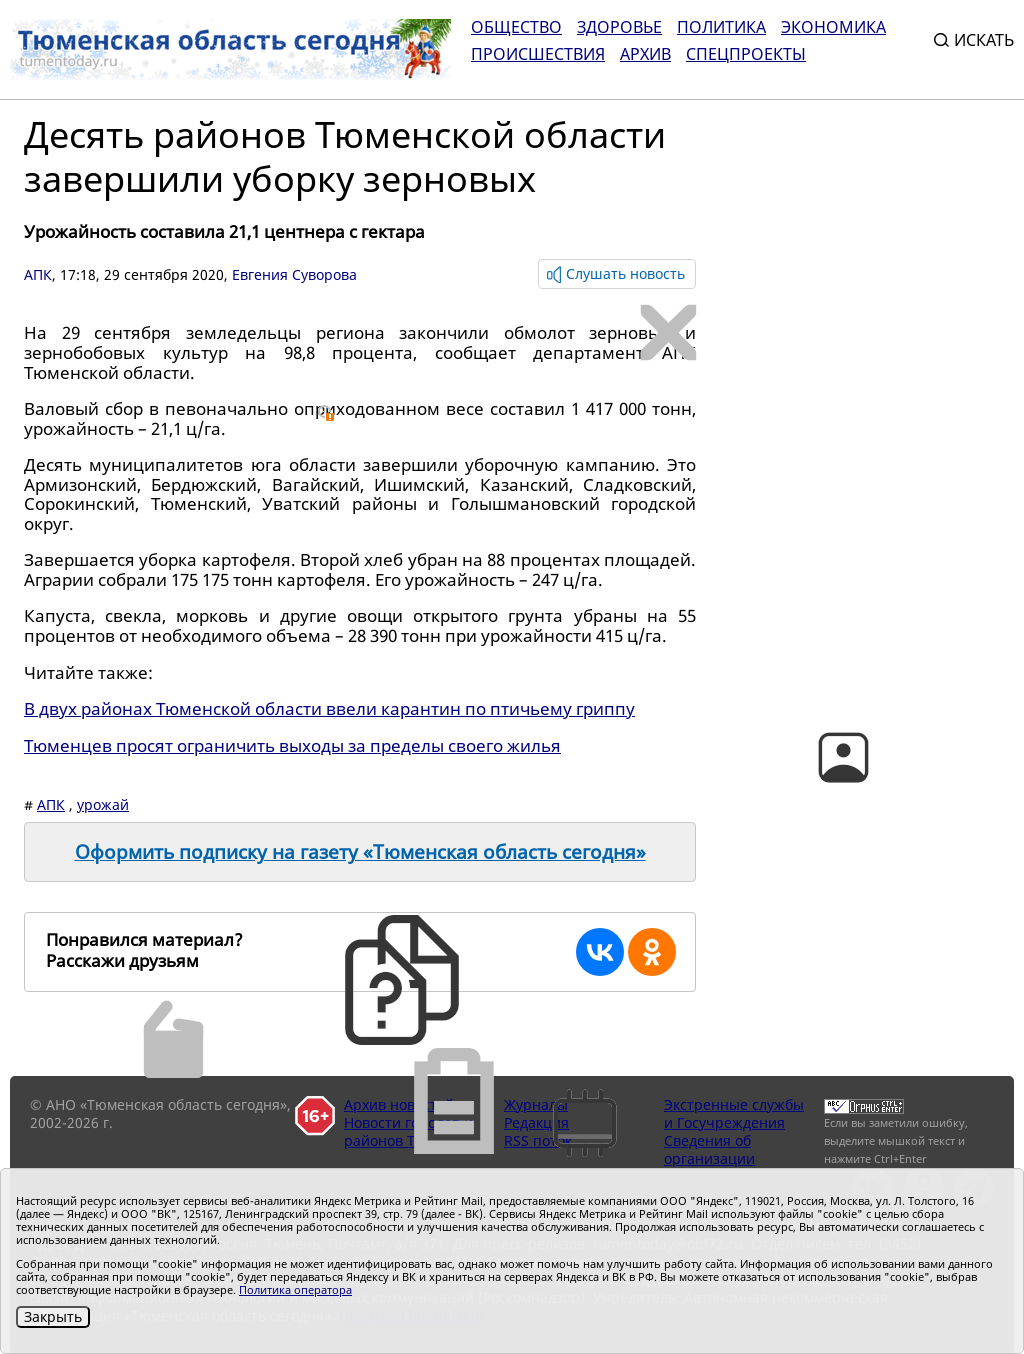  What do you see at coordinates (843, 757) in the screenshot?
I see `configure login screen settings` at bounding box center [843, 757].